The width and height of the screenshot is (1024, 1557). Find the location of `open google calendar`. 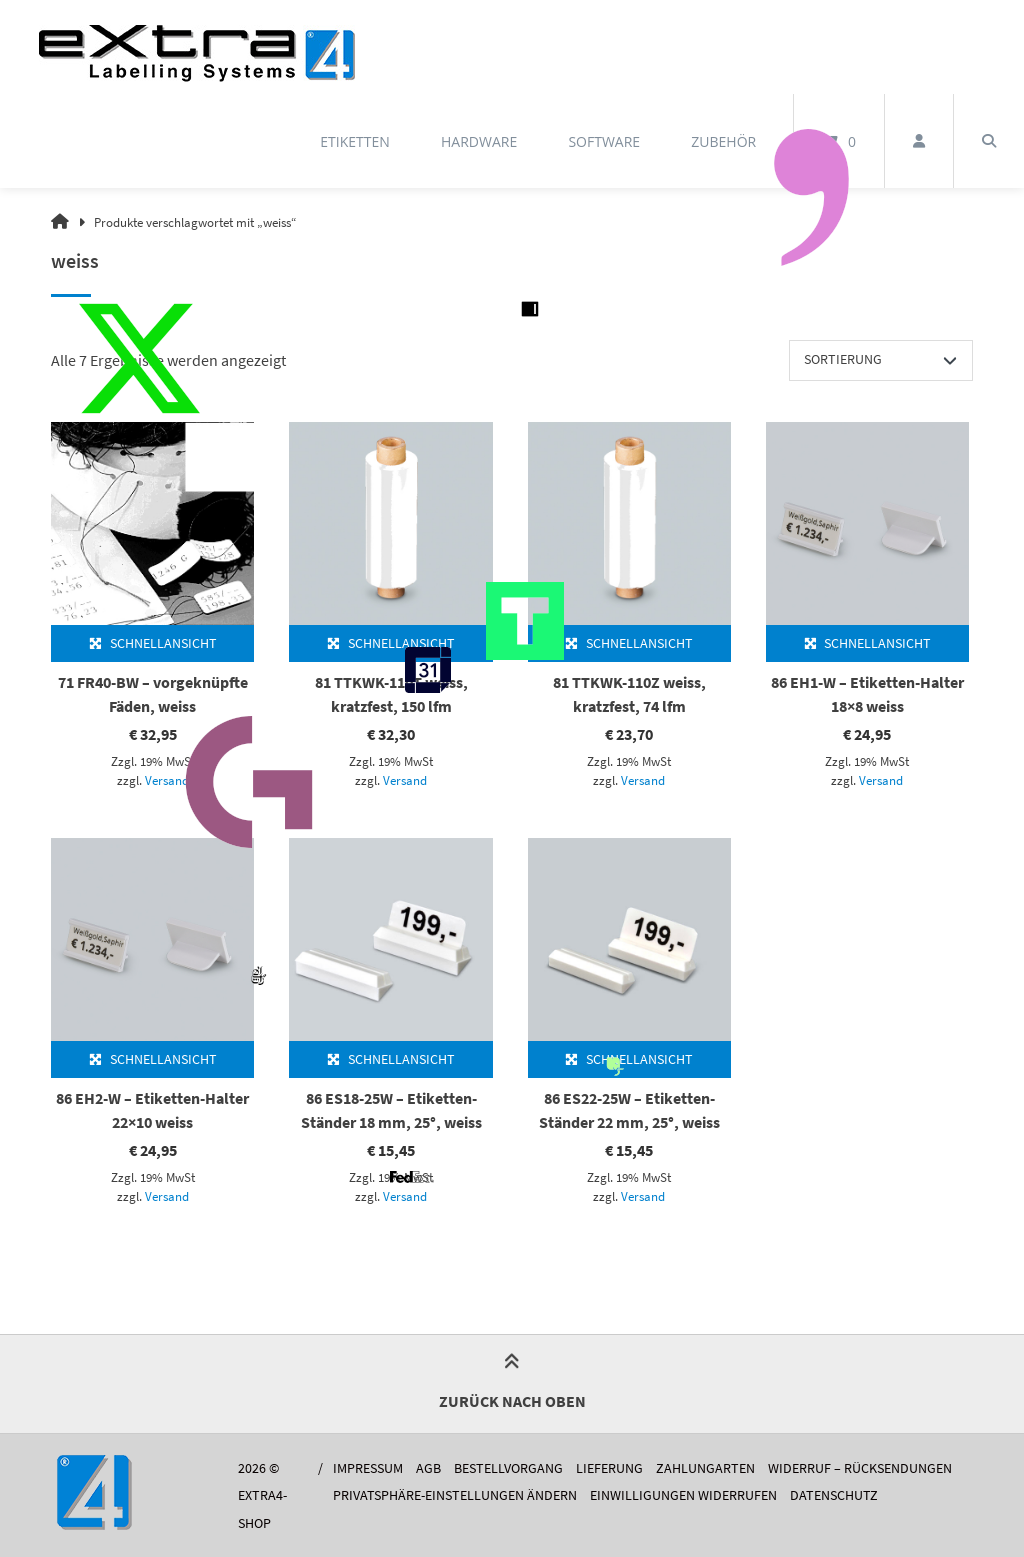

open google calendar is located at coordinates (428, 670).